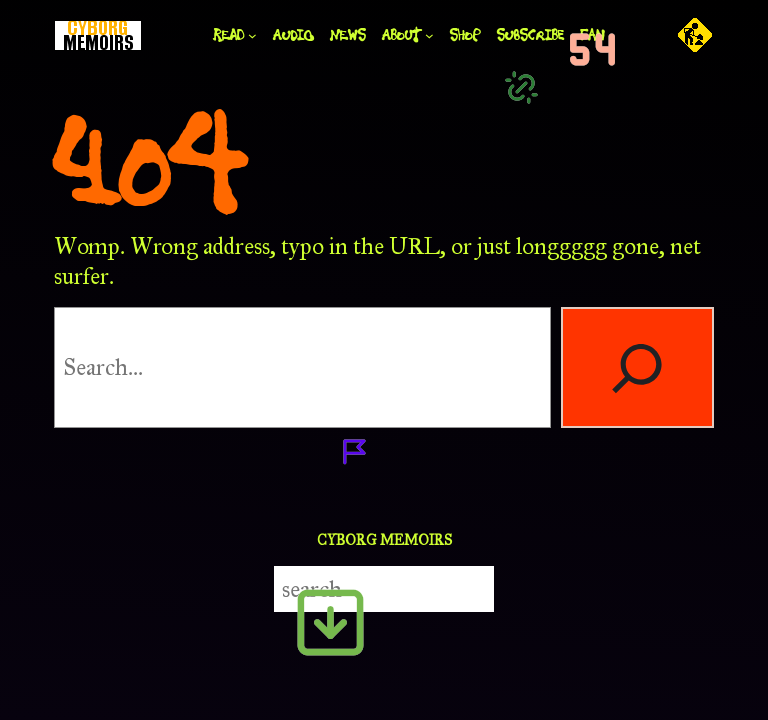 This screenshot has height=720, width=768. What do you see at coordinates (521, 87) in the screenshot?
I see `remove or break a hyperlink` at bounding box center [521, 87].